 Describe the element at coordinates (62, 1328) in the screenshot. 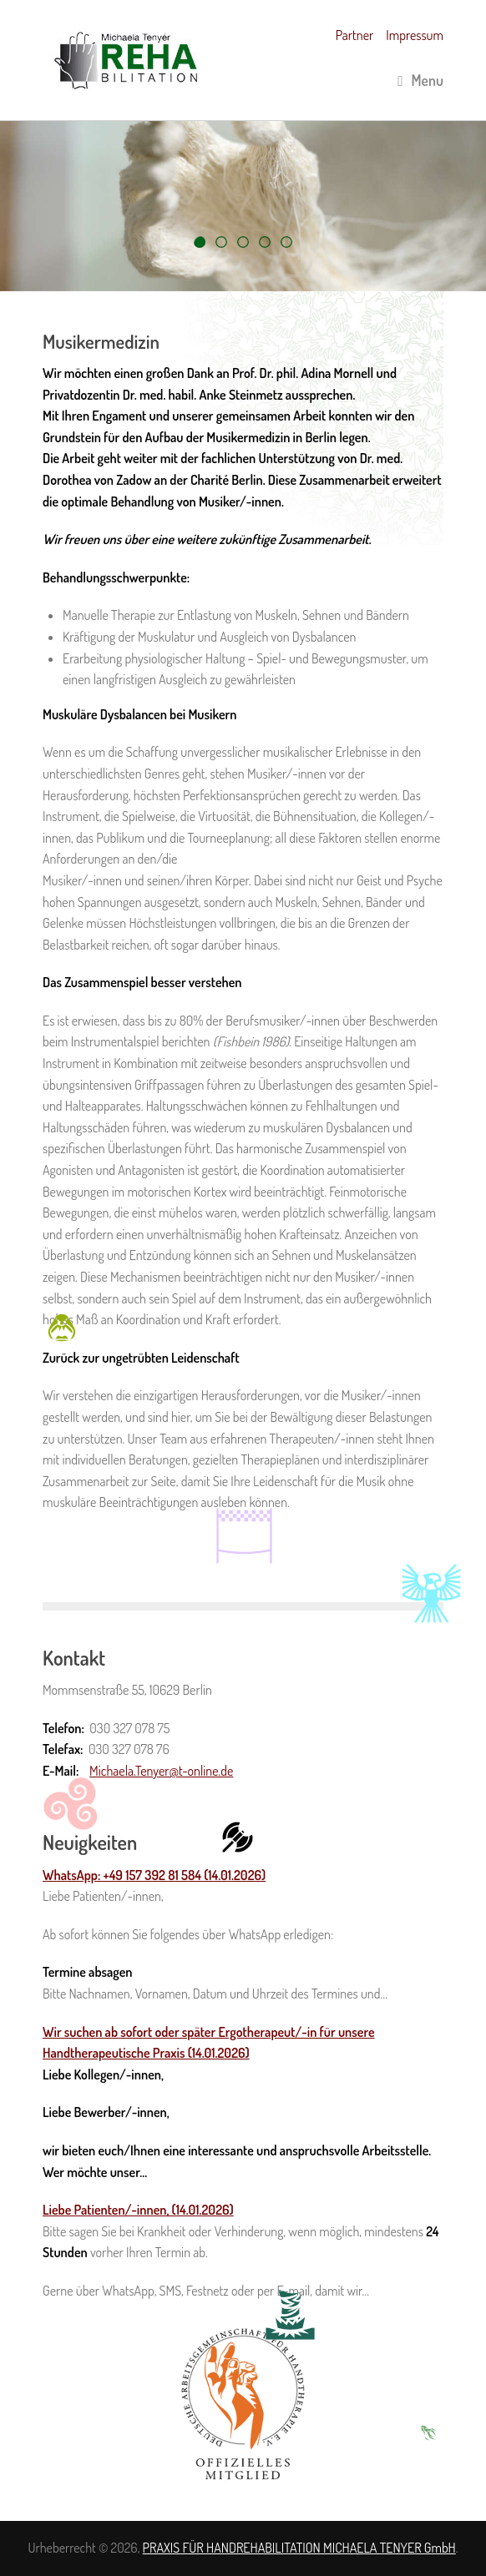

I see `indicates a swallow or consume ability in gameplay` at that location.